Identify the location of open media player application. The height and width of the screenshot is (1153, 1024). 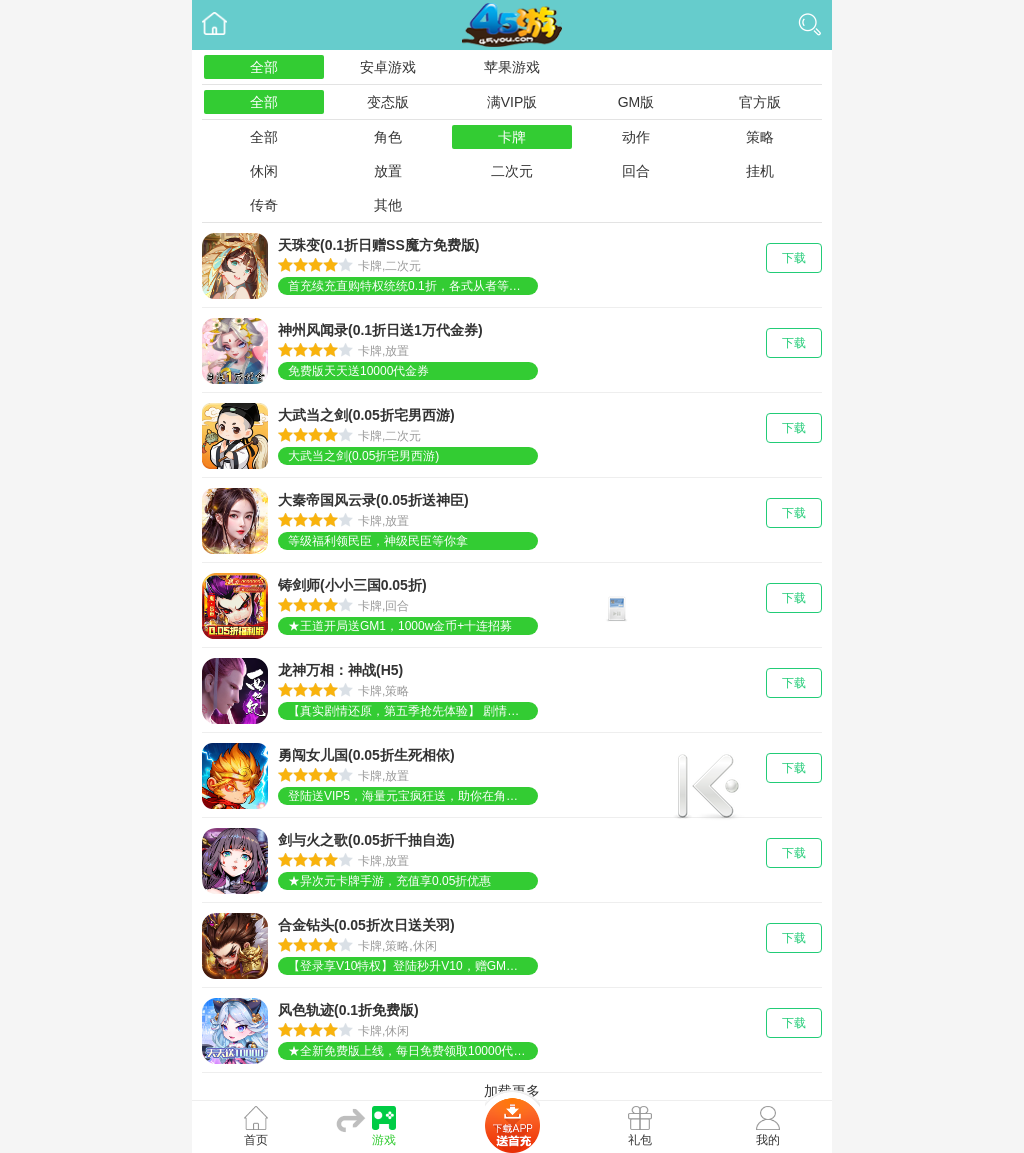
(617, 609).